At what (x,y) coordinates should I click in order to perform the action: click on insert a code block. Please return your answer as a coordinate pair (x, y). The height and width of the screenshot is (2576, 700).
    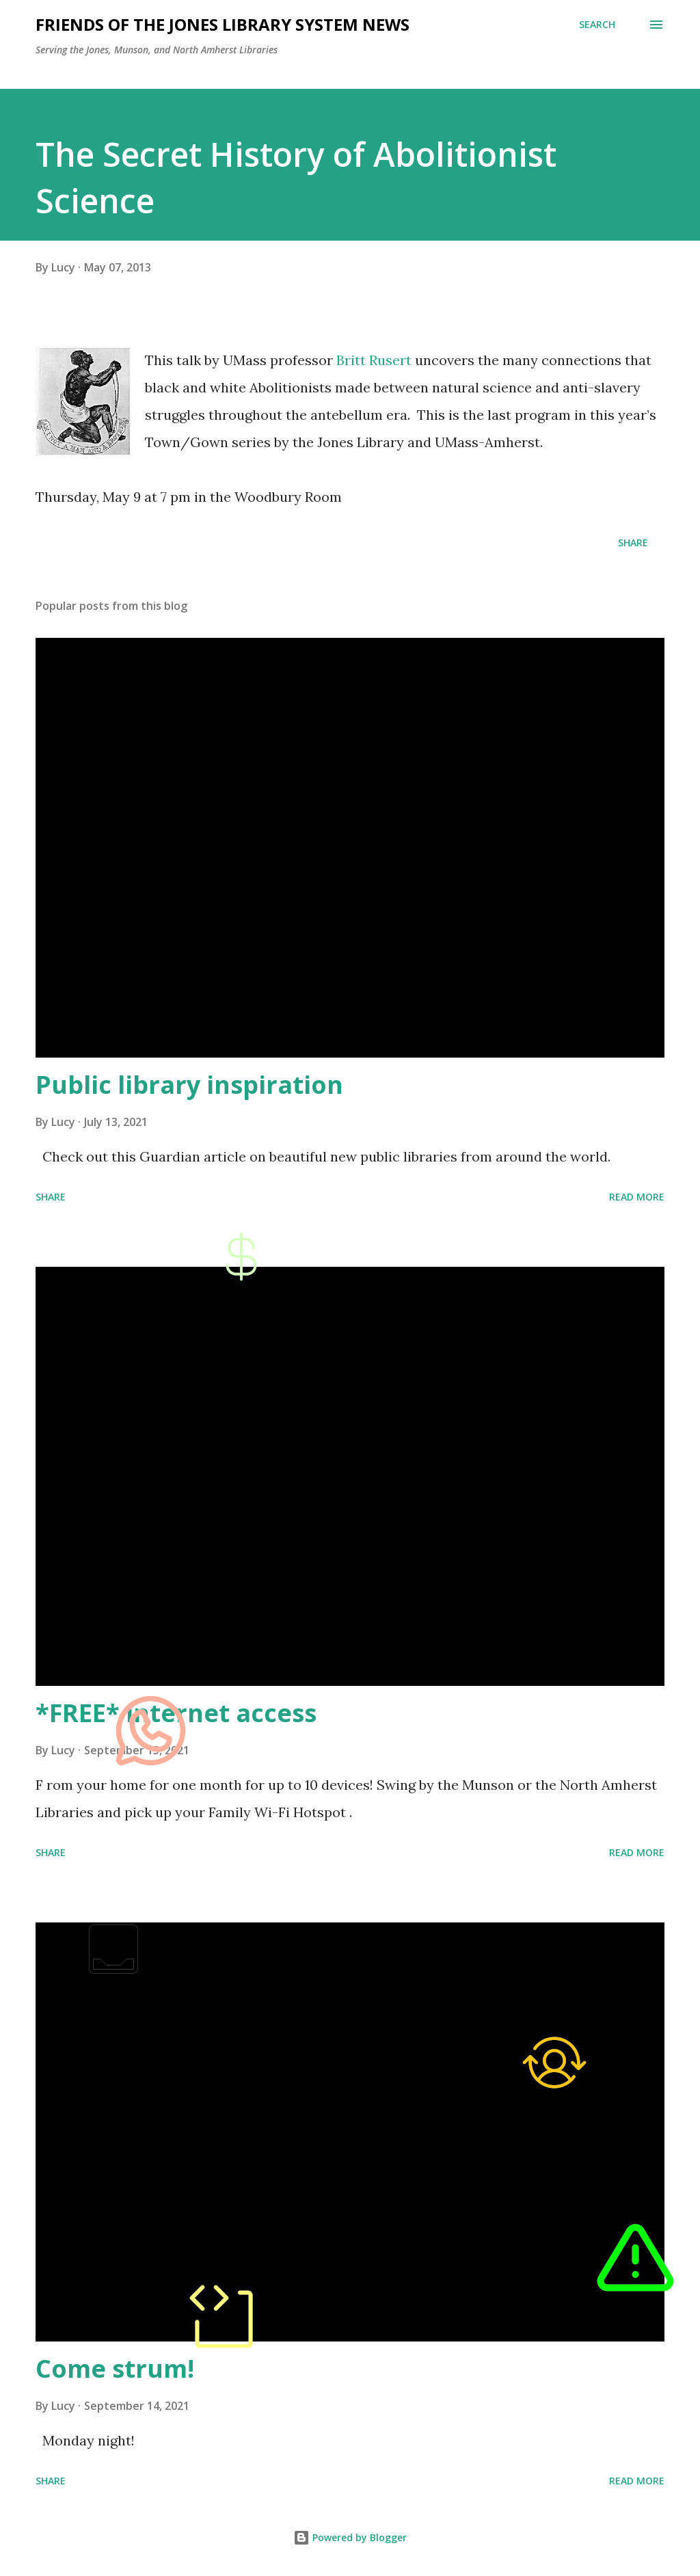
    Looking at the image, I should click on (224, 2319).